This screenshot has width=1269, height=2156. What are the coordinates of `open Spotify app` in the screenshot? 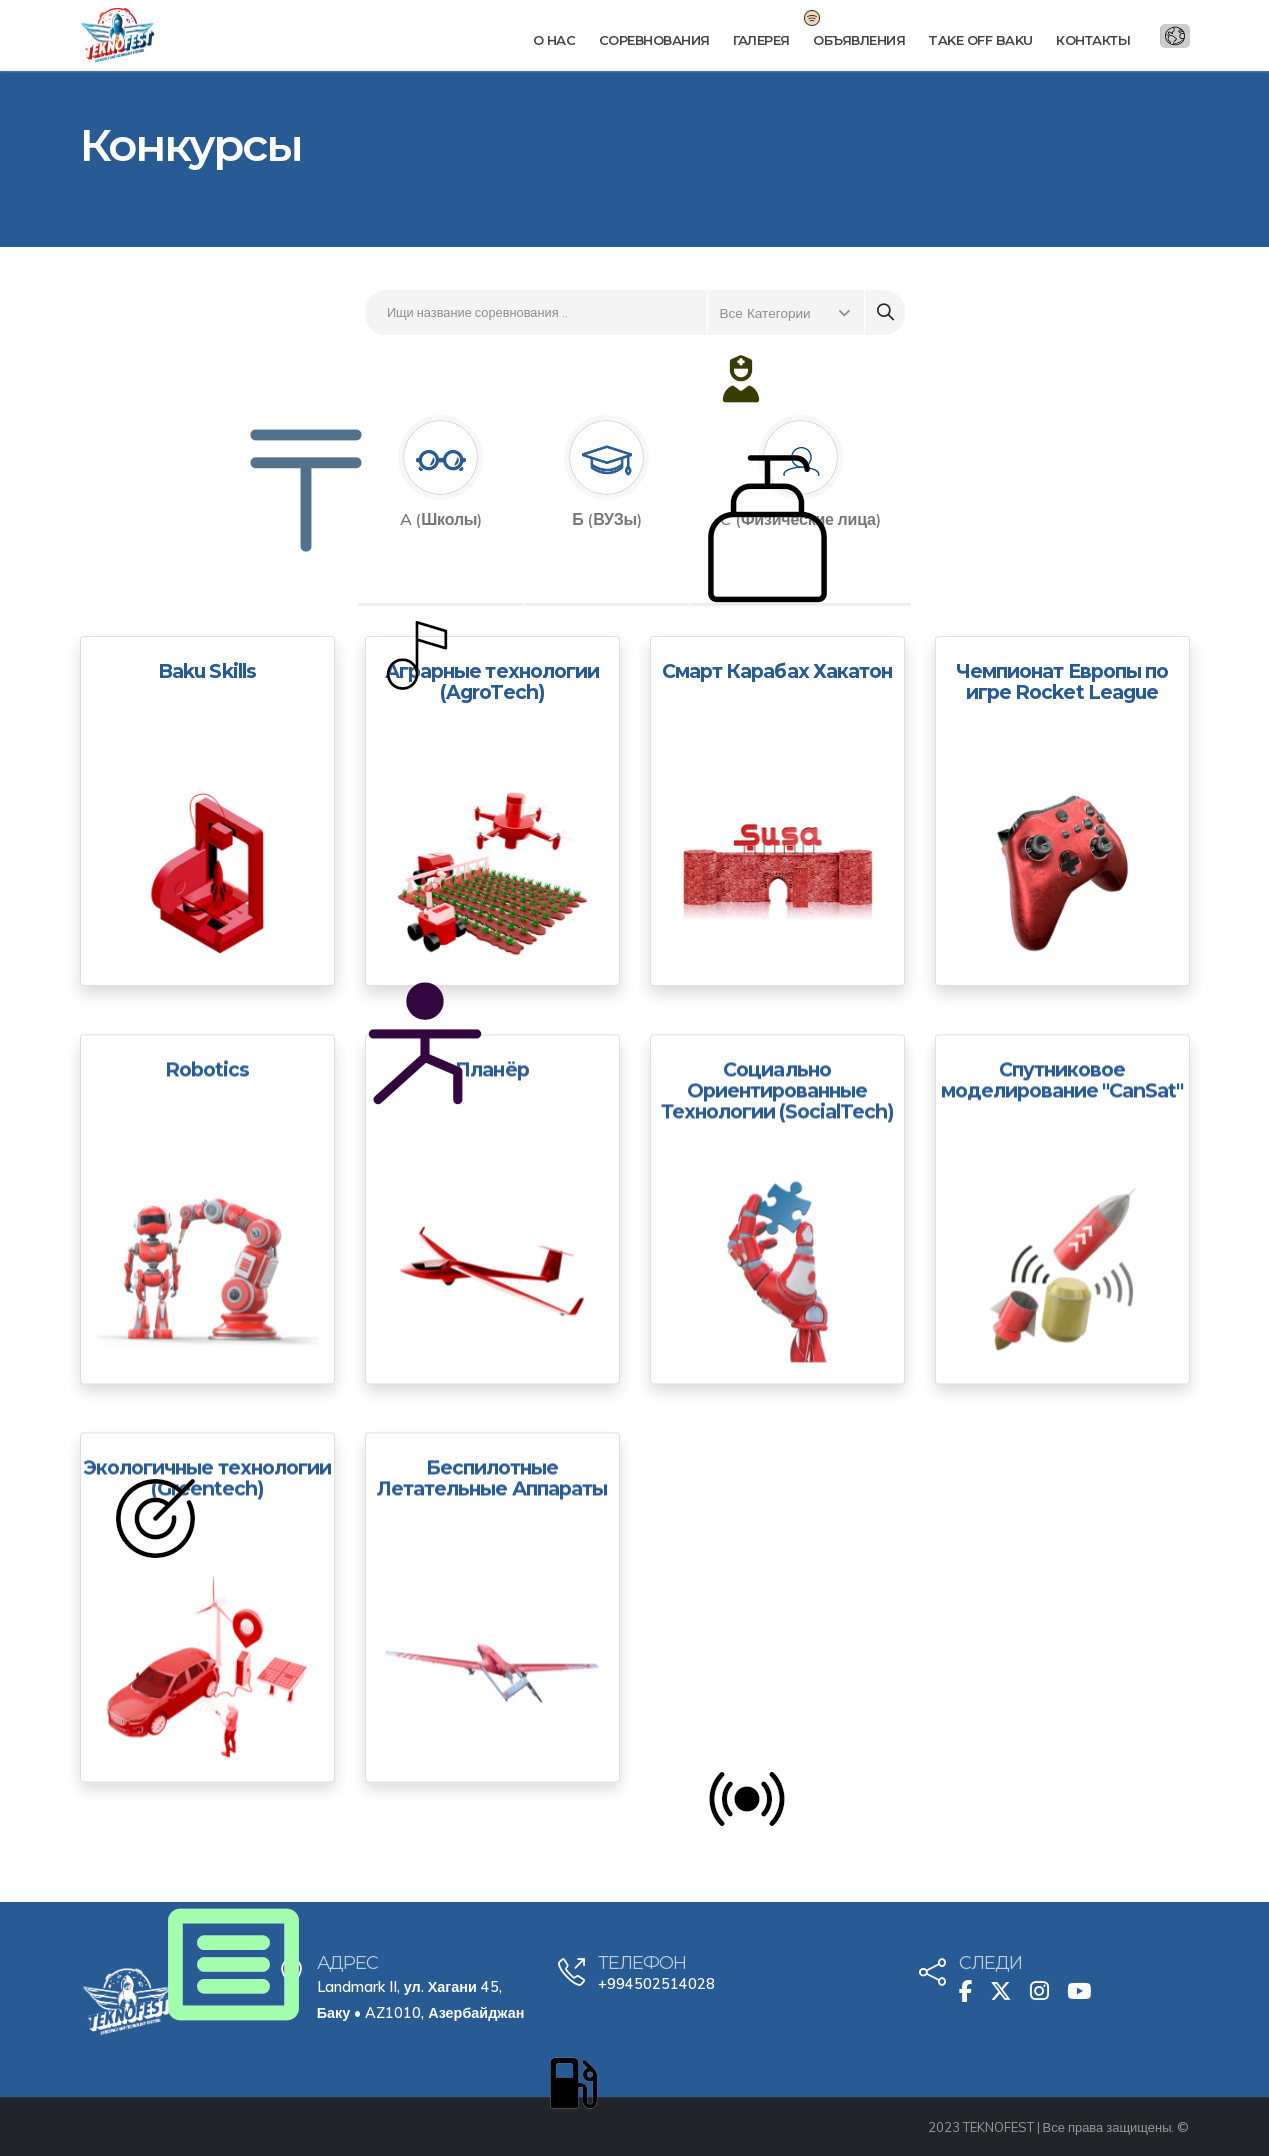 It's located at (812, 18).